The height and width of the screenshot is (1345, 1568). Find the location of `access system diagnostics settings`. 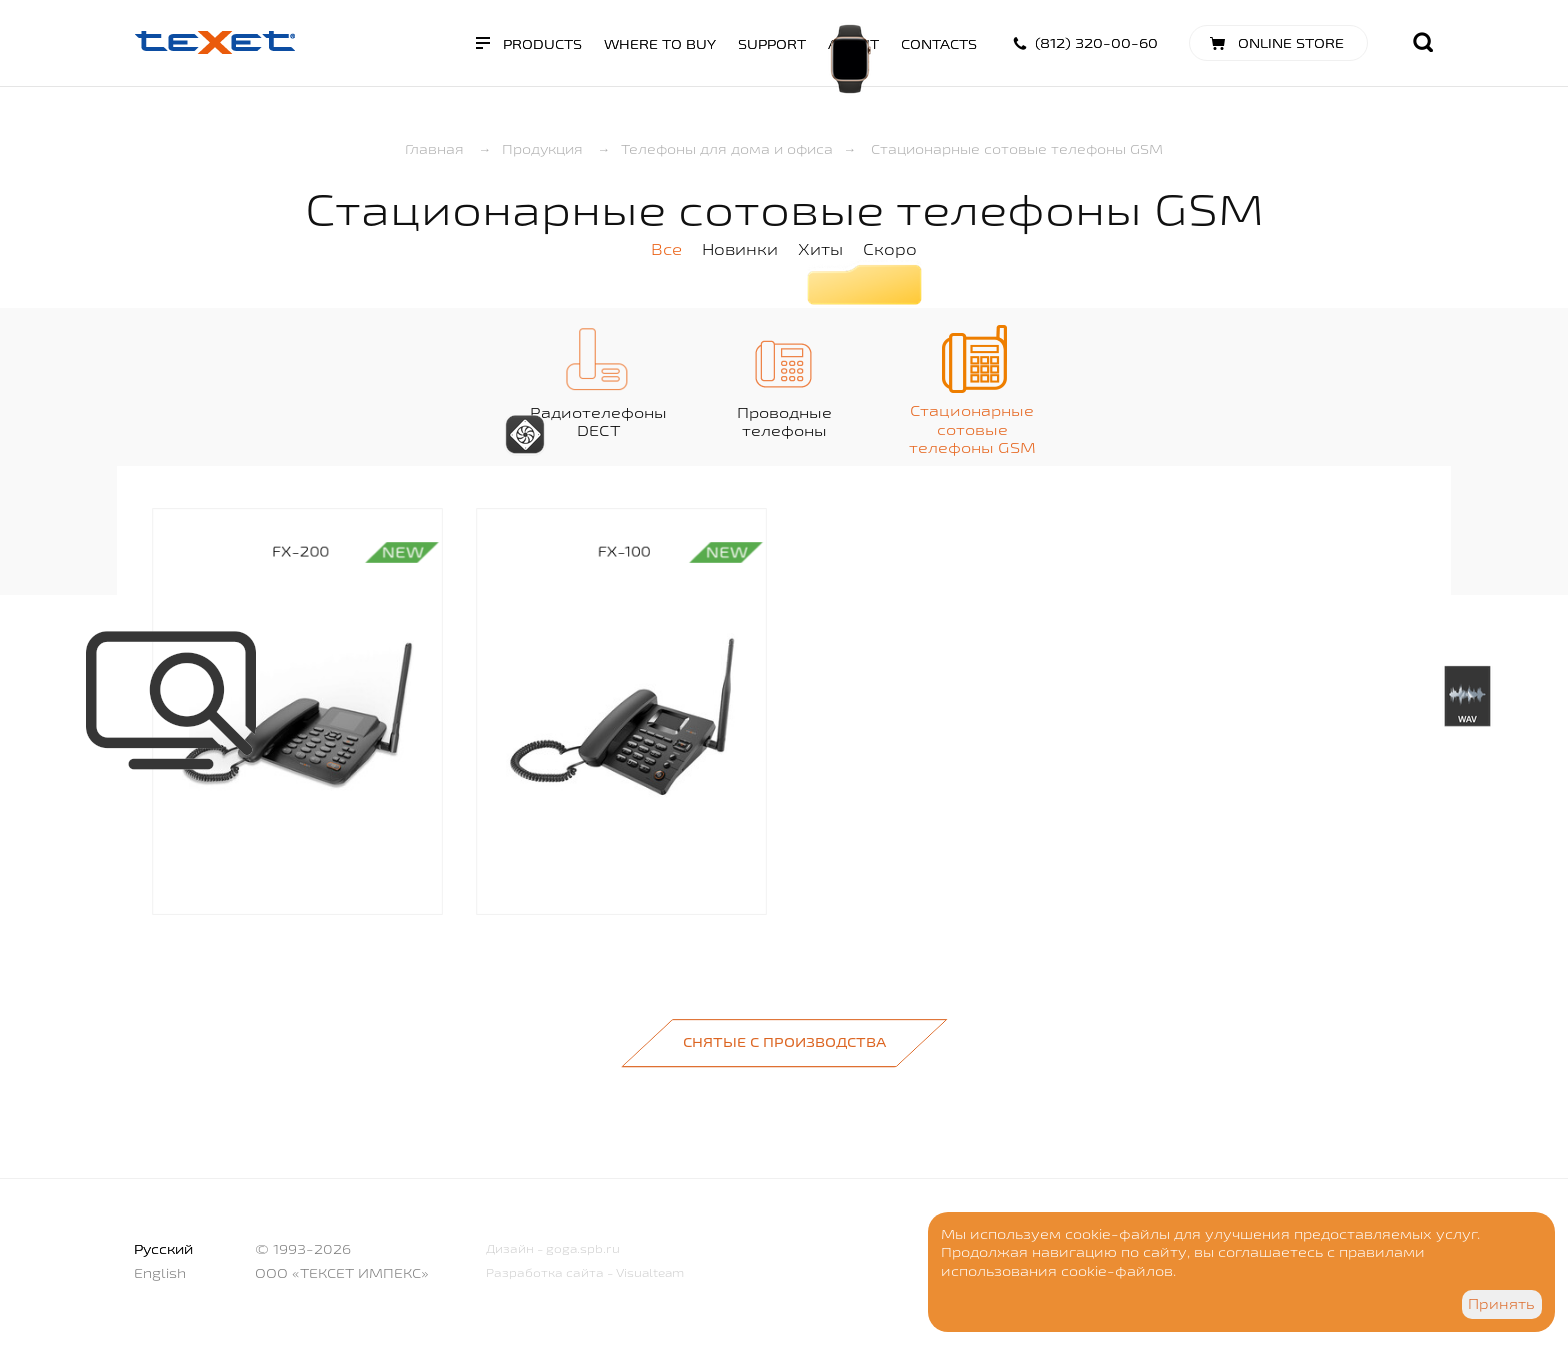

access system diagnostics settings is located at coordinates (171, 695).